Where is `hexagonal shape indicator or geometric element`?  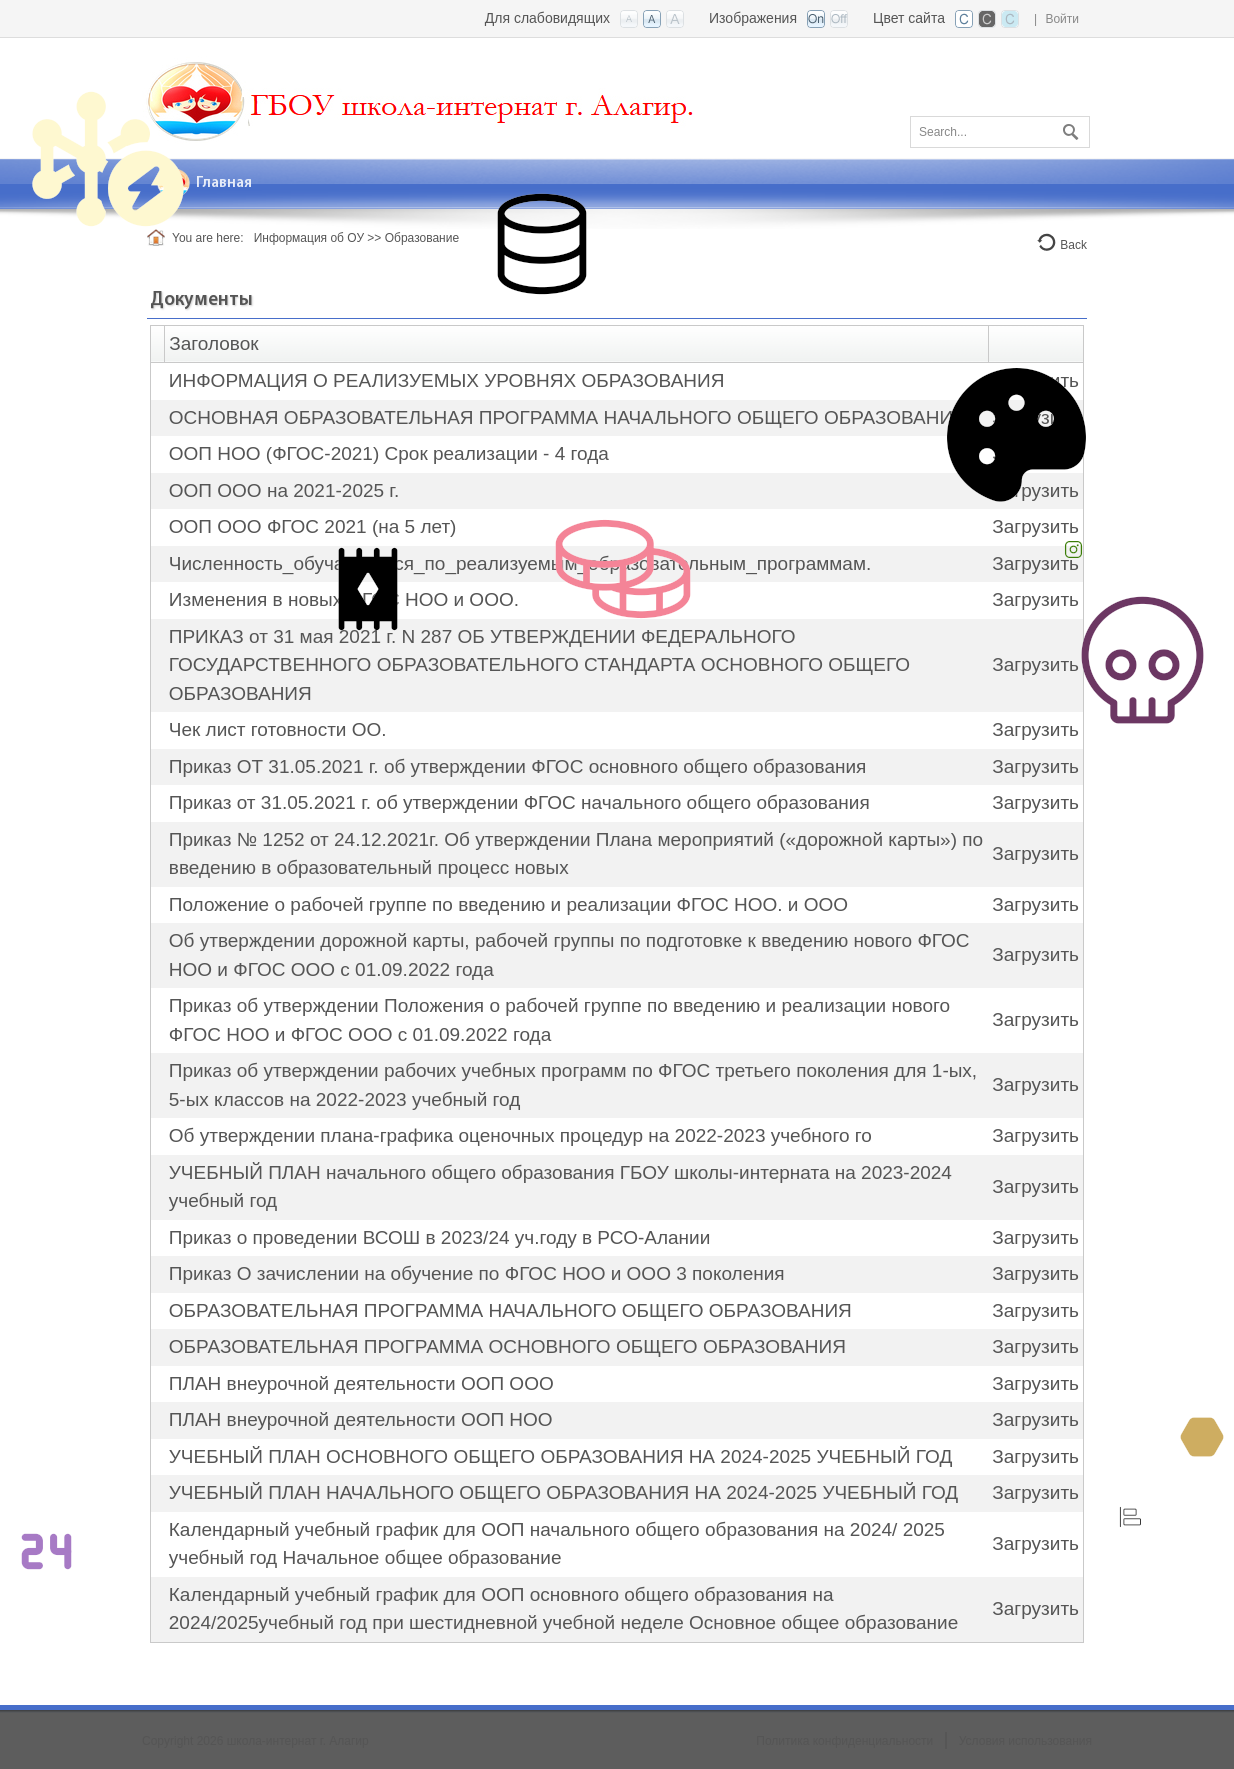 hexagonal shape indicator or geometric element is located at coordinates (1202, 1437).